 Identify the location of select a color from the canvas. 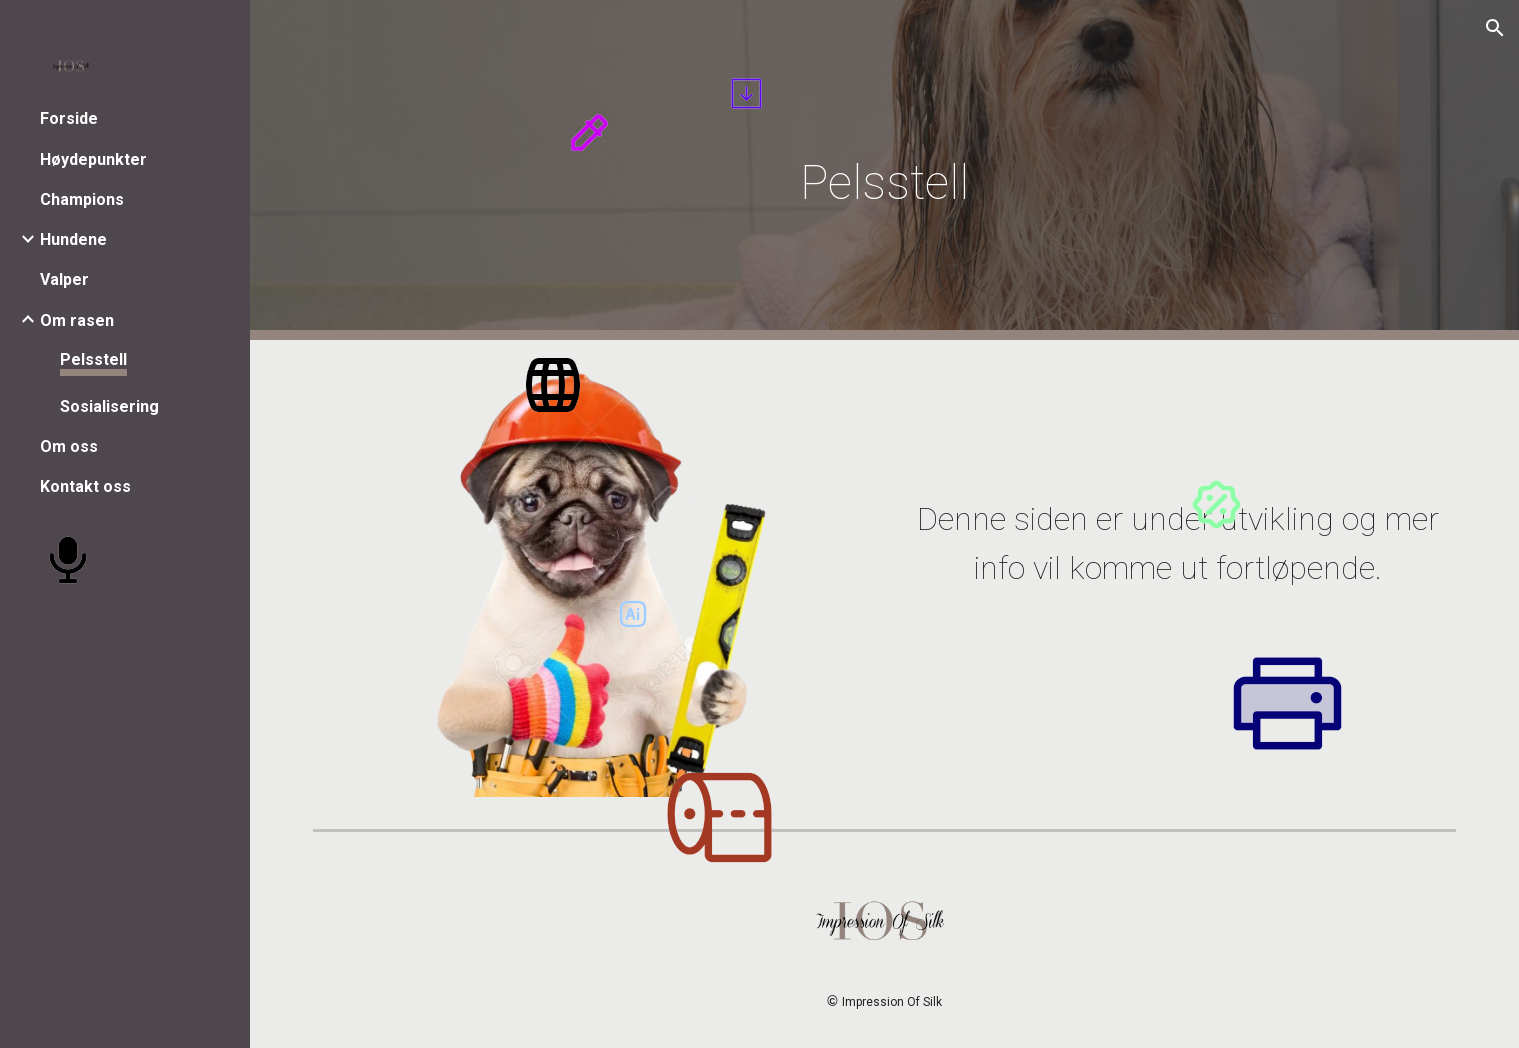
(589, 132).